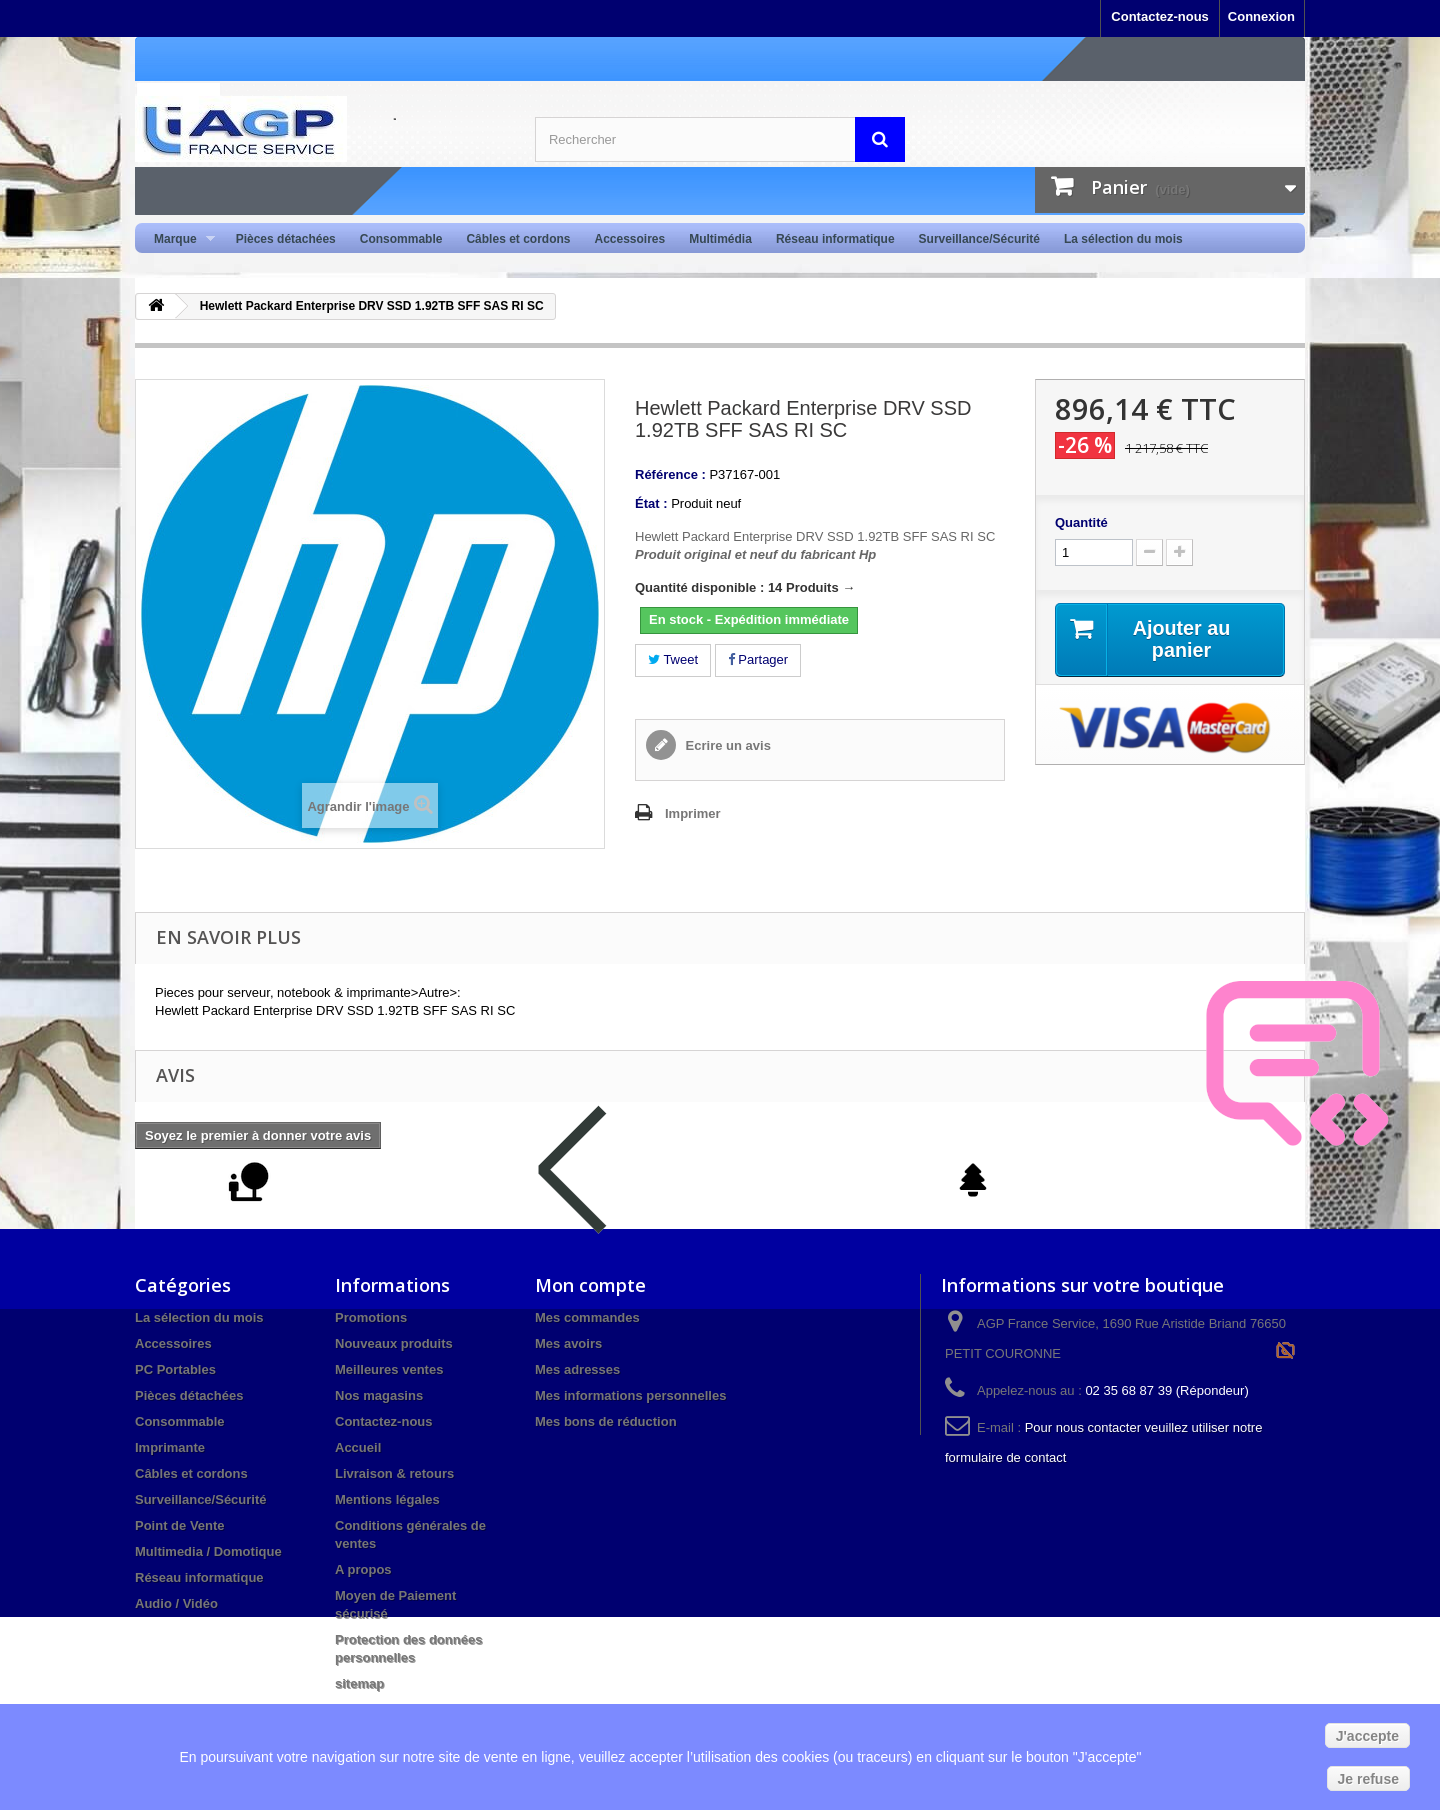 The image size is (1440, 1810). What do you see at coordinates (1285, 1350) in the screenshot?
I see `camera access is disabled` at bounding box center [1285, 1350].